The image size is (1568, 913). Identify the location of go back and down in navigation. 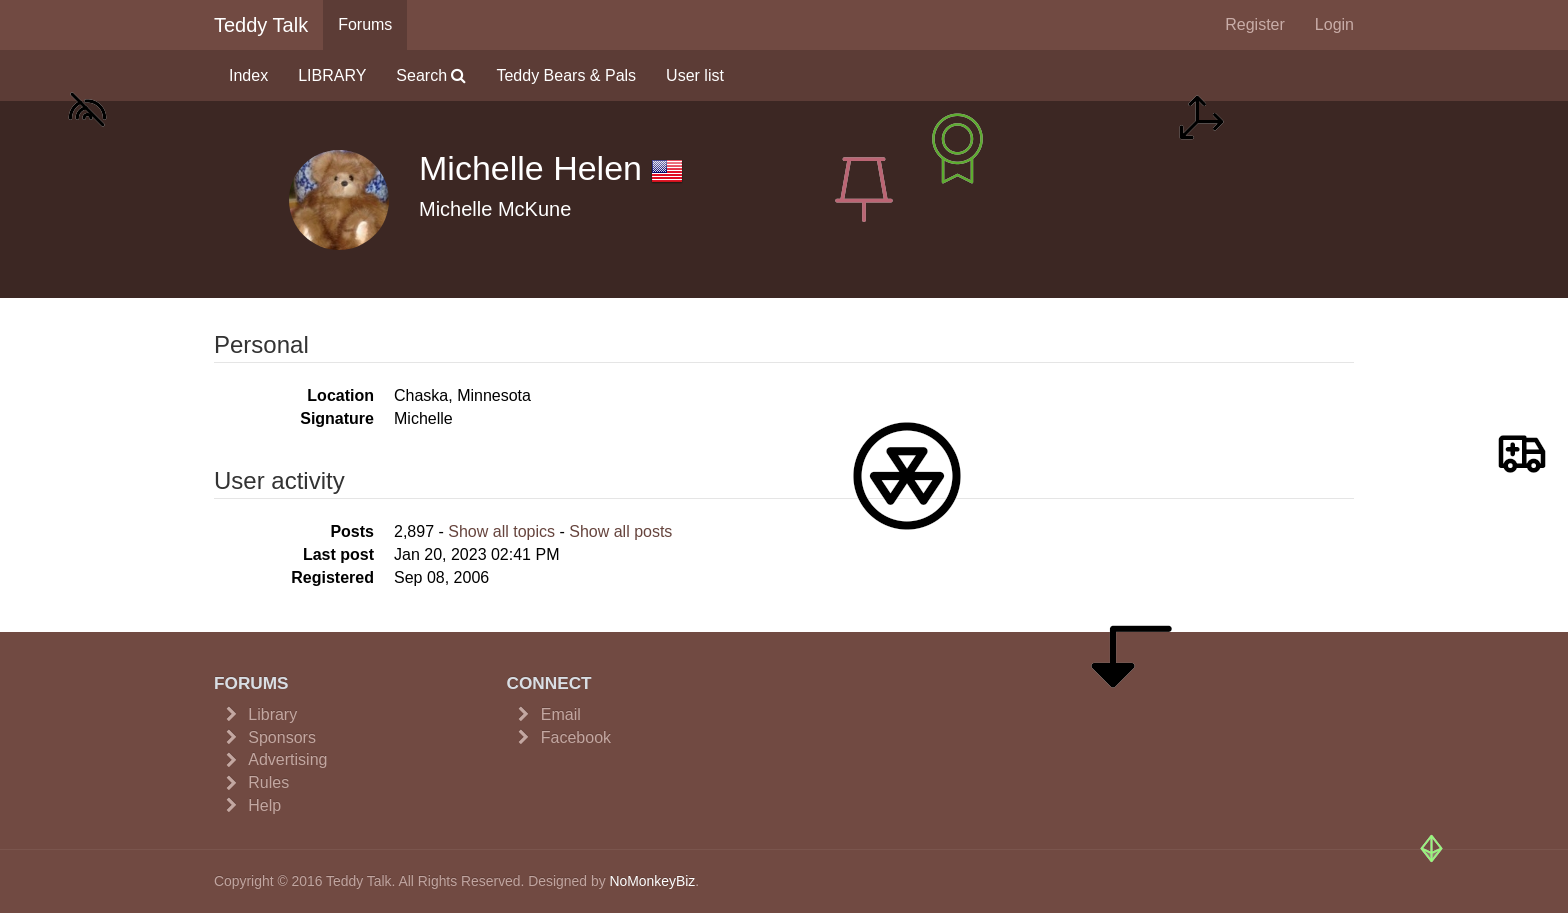
(1128, 650).